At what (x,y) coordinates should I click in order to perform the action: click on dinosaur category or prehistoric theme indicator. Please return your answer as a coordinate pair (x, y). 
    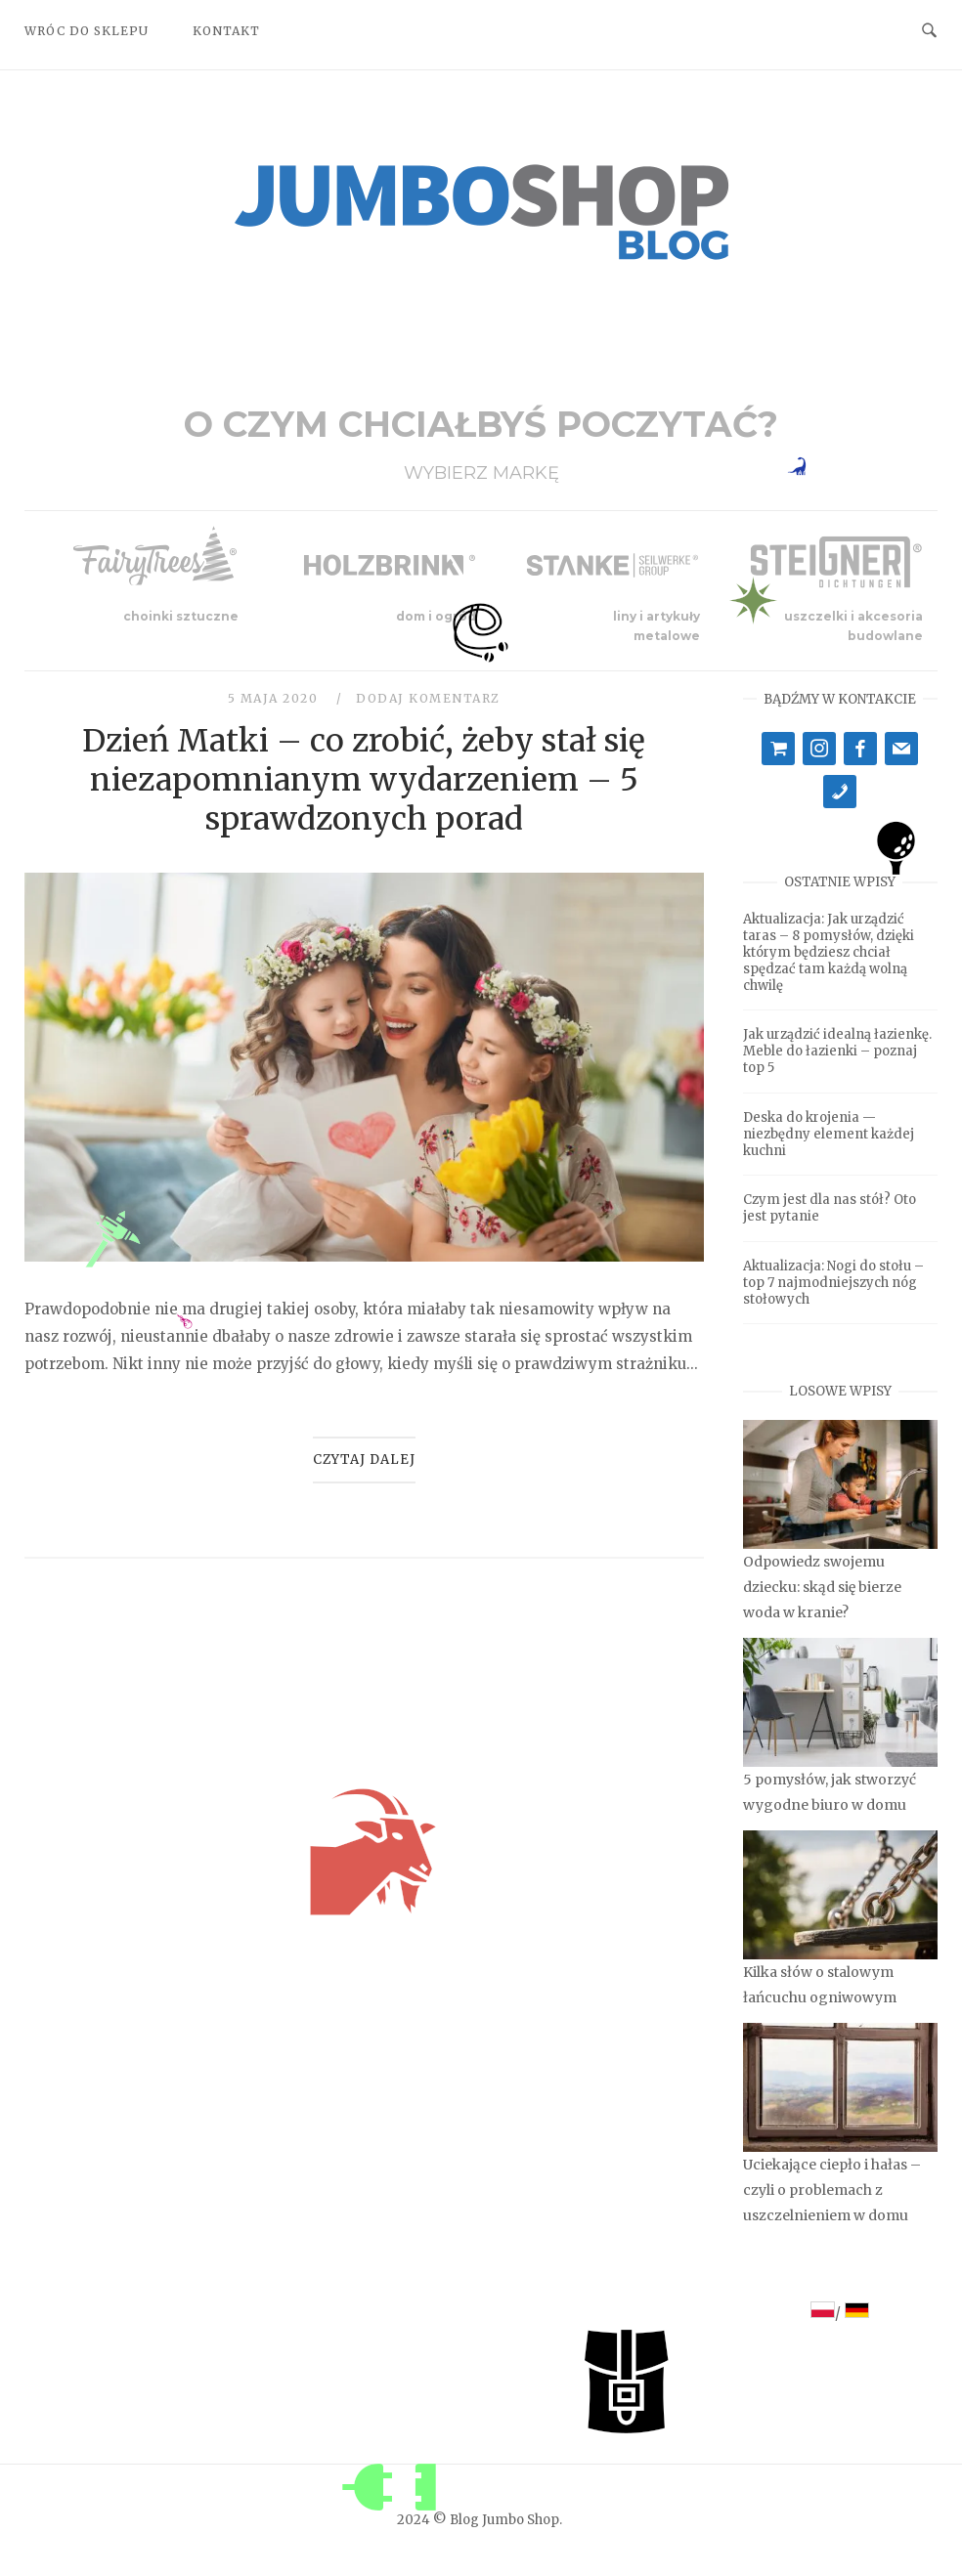
    Looking at the image, I should click on (797, 466).